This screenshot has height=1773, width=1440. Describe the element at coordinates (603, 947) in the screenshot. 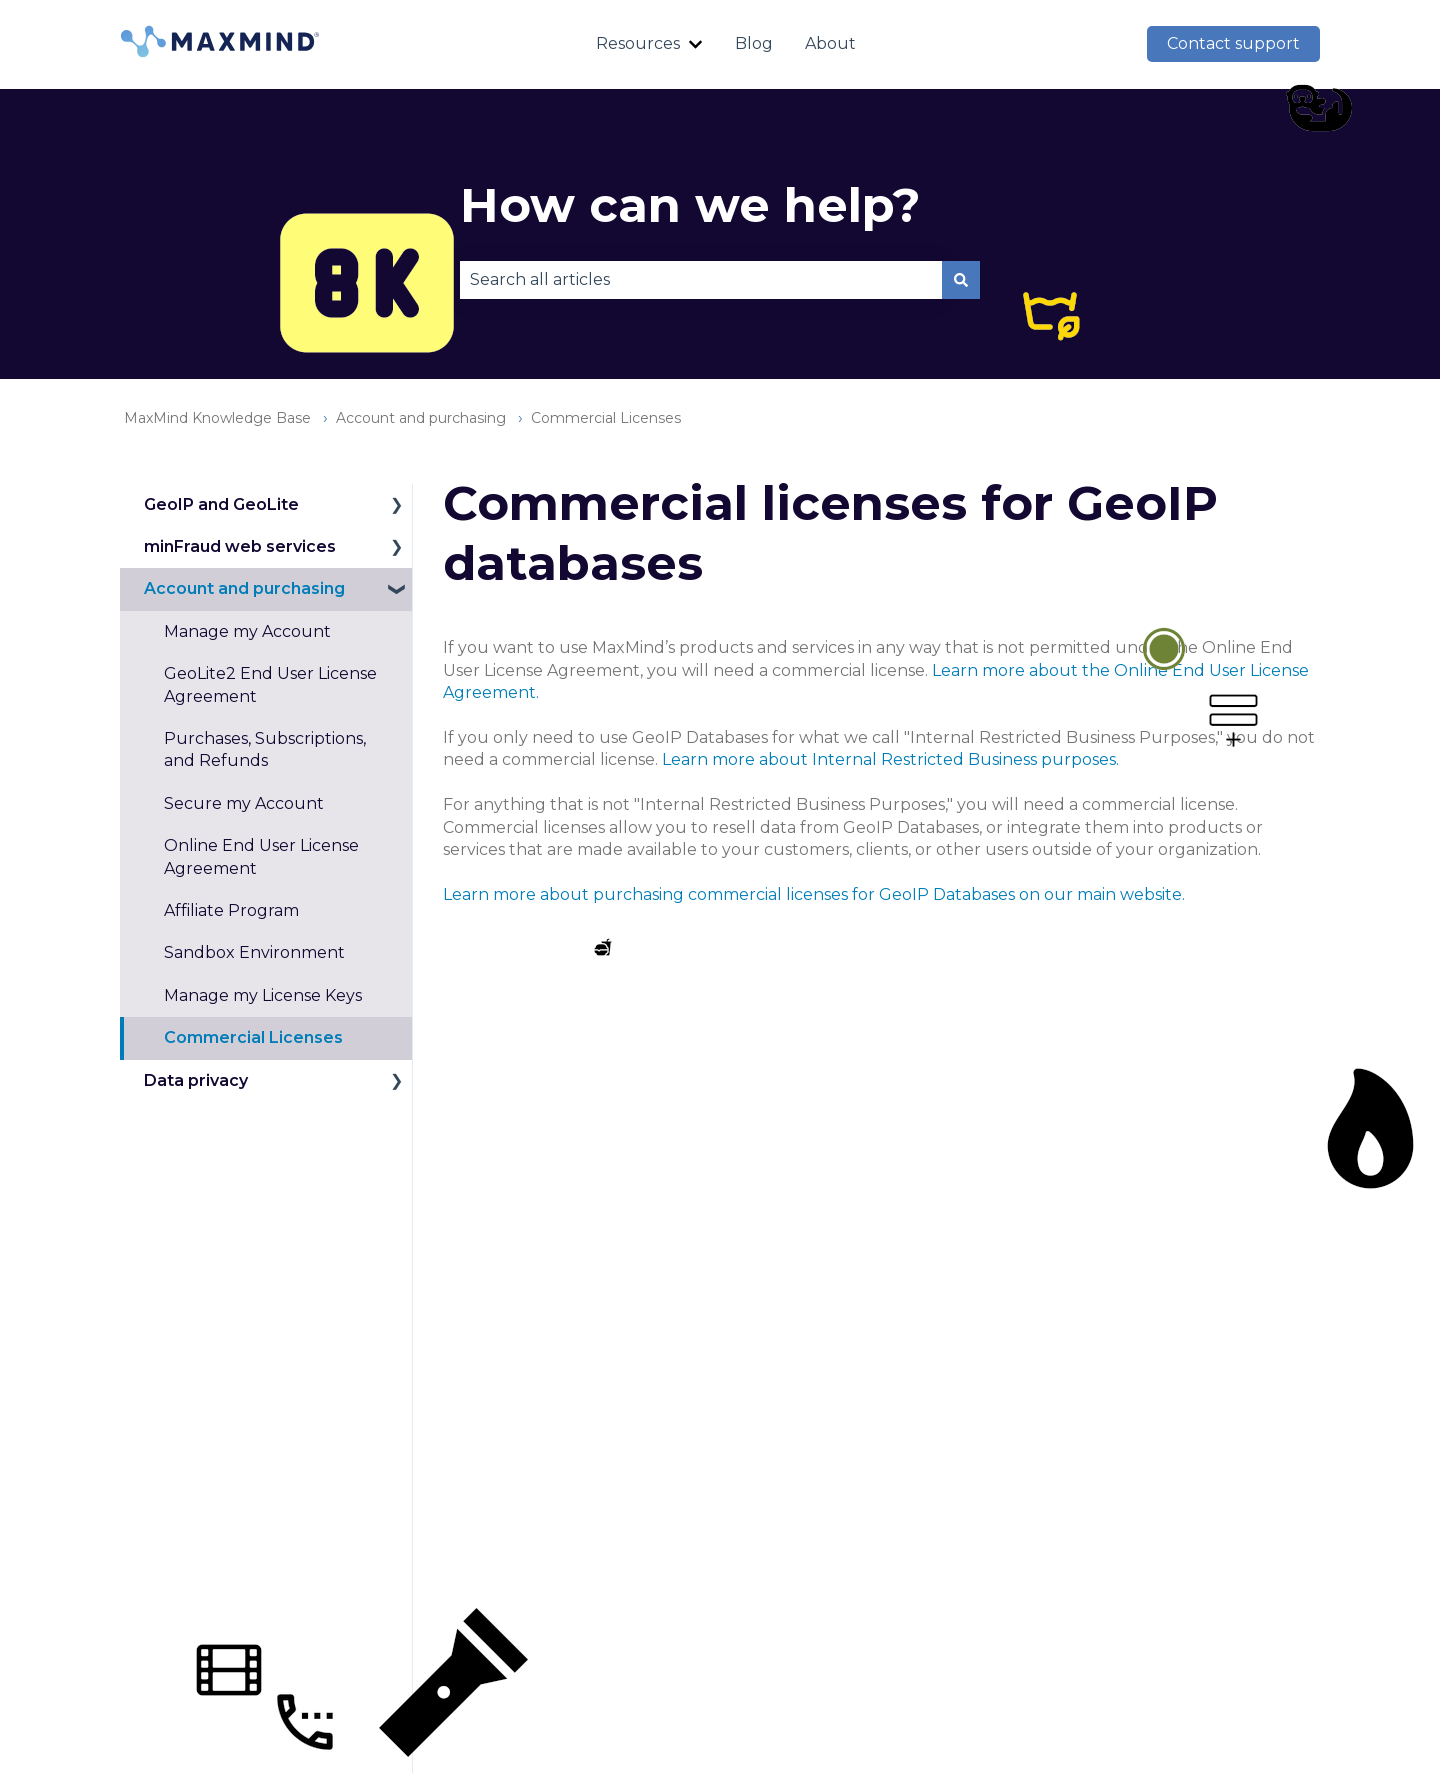

I see `browse nearby fast food restaurants` at that location.